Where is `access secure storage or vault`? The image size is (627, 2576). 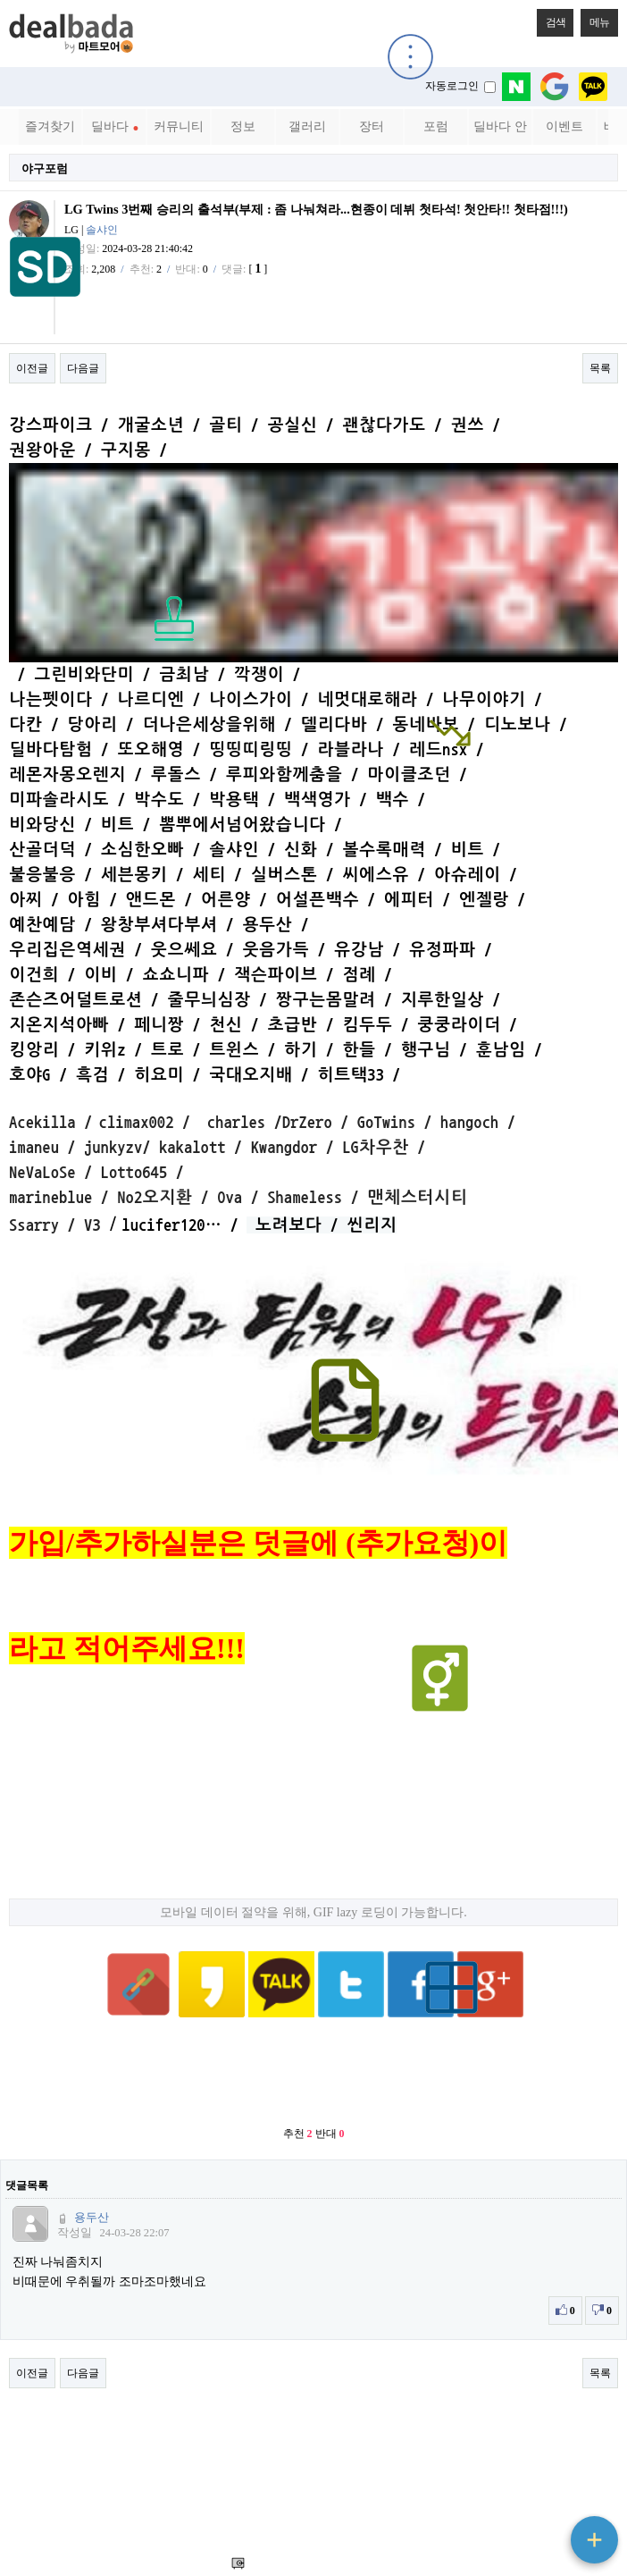
access secure storage or vault is located at coordinates (238, 2563).